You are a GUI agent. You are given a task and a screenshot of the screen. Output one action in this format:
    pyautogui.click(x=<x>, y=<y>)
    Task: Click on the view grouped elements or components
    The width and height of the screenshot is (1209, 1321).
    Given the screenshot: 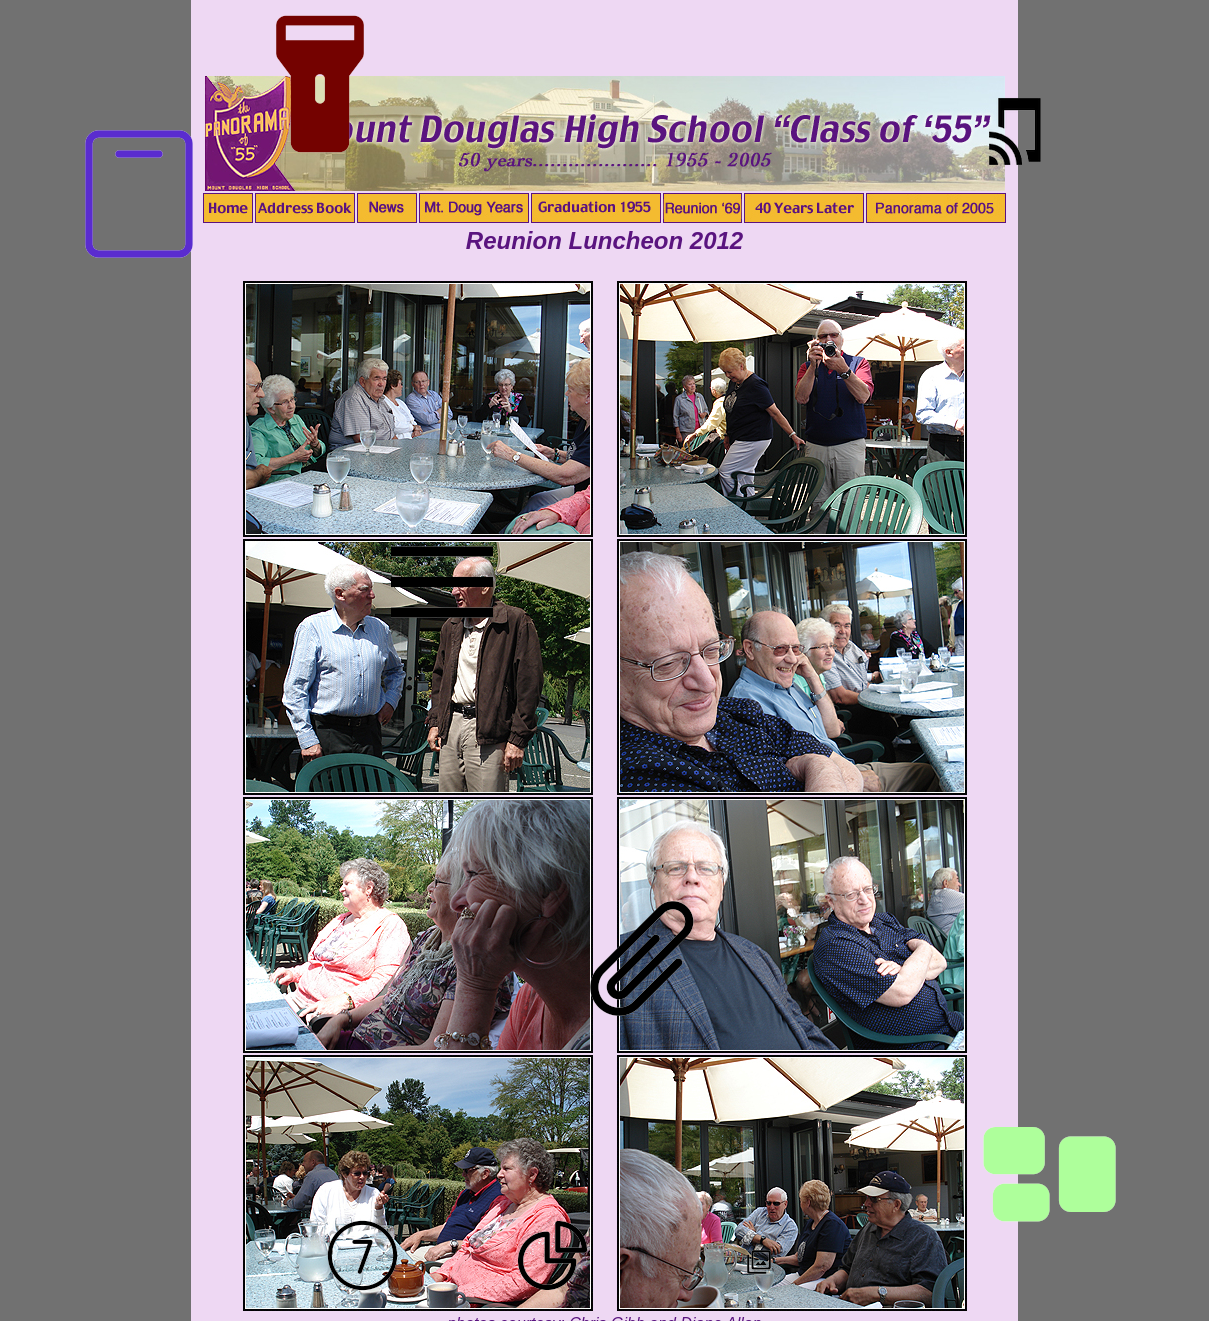 What is the action you would take?
    pyautogui.click(x=1049, y=1169)
    